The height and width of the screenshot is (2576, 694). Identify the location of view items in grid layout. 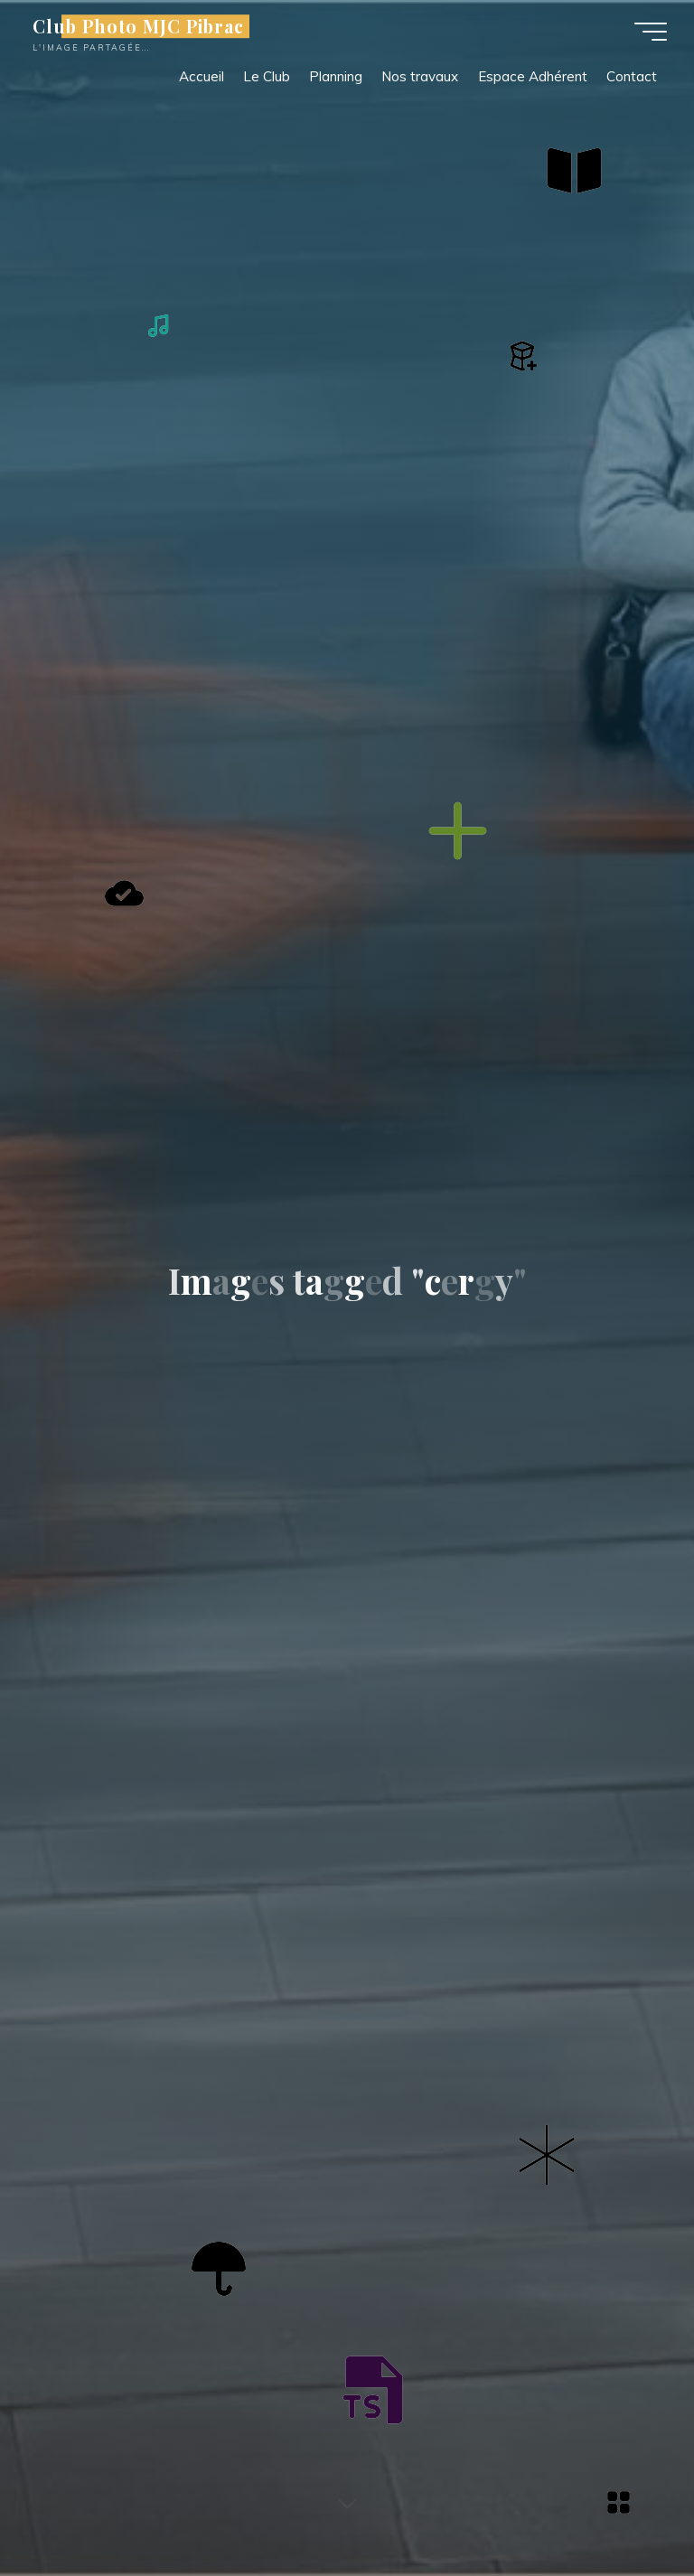
(618, 2502).